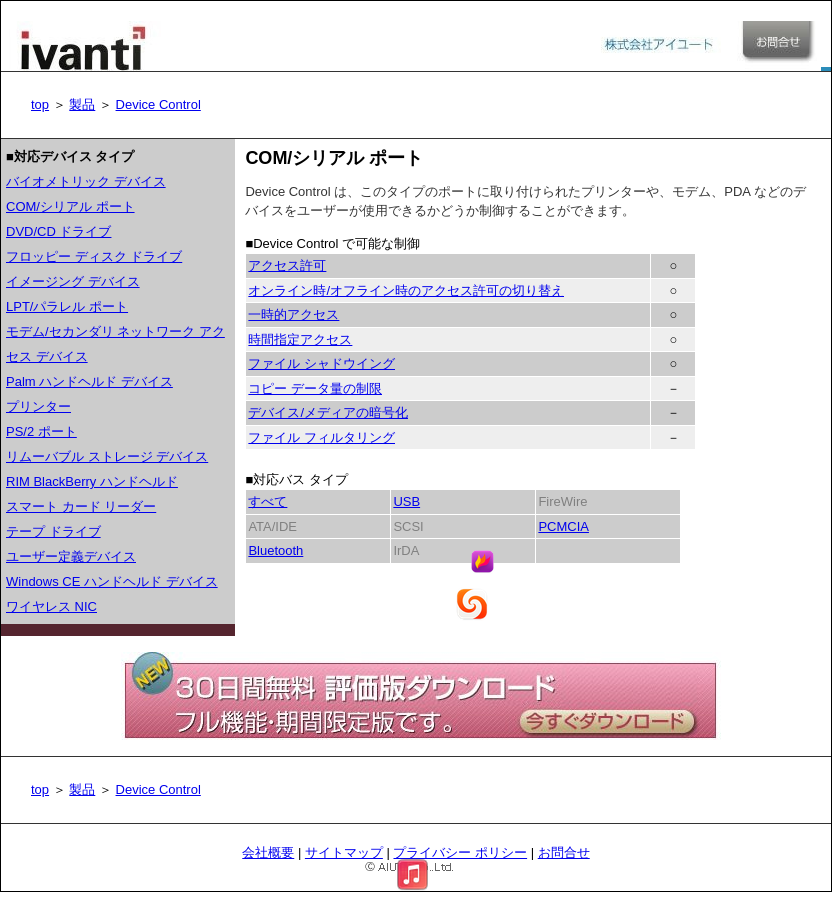 This screenshot has width=832, height=918. Describe the element at coordinates (472, 604) in the screenshot. I see `open meld file comparison tool` at that location.